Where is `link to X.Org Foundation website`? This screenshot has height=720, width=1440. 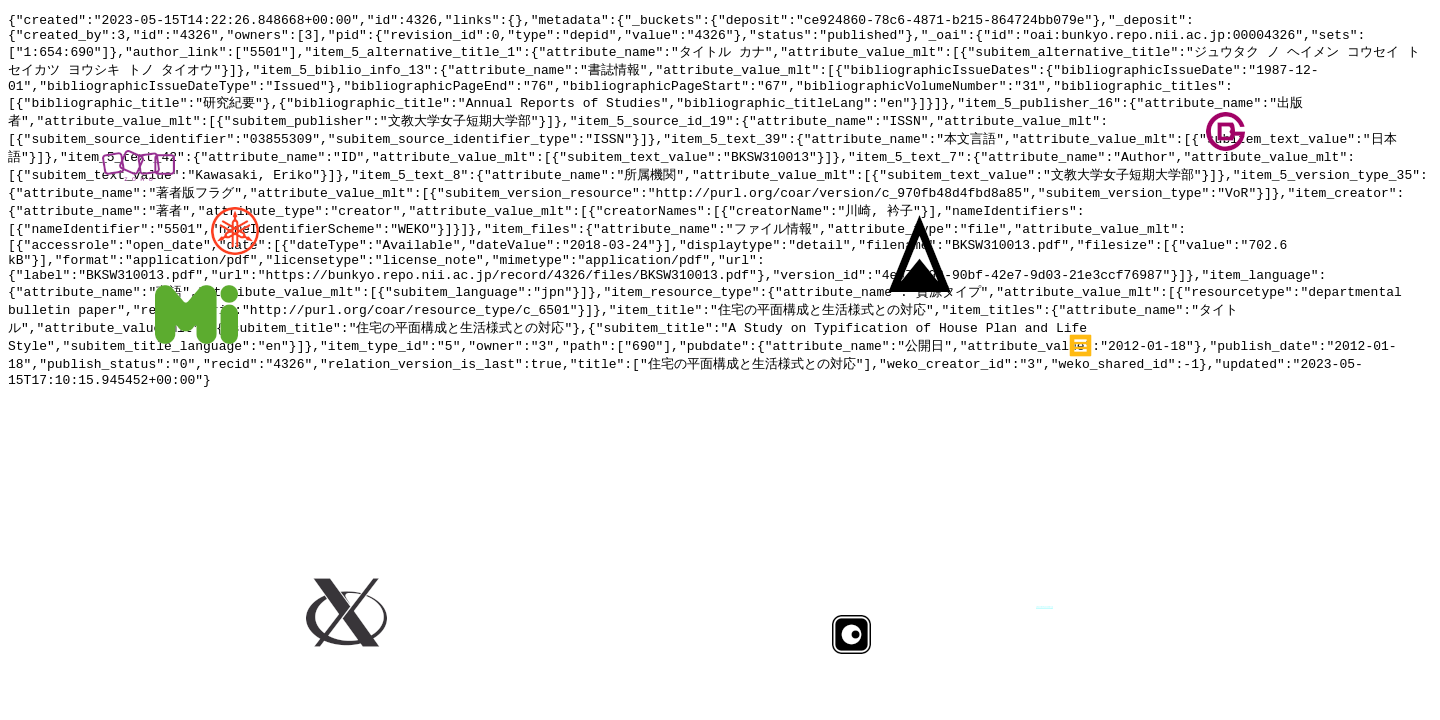 link to X.Org Foundation website is located at coordinates (346, 612).